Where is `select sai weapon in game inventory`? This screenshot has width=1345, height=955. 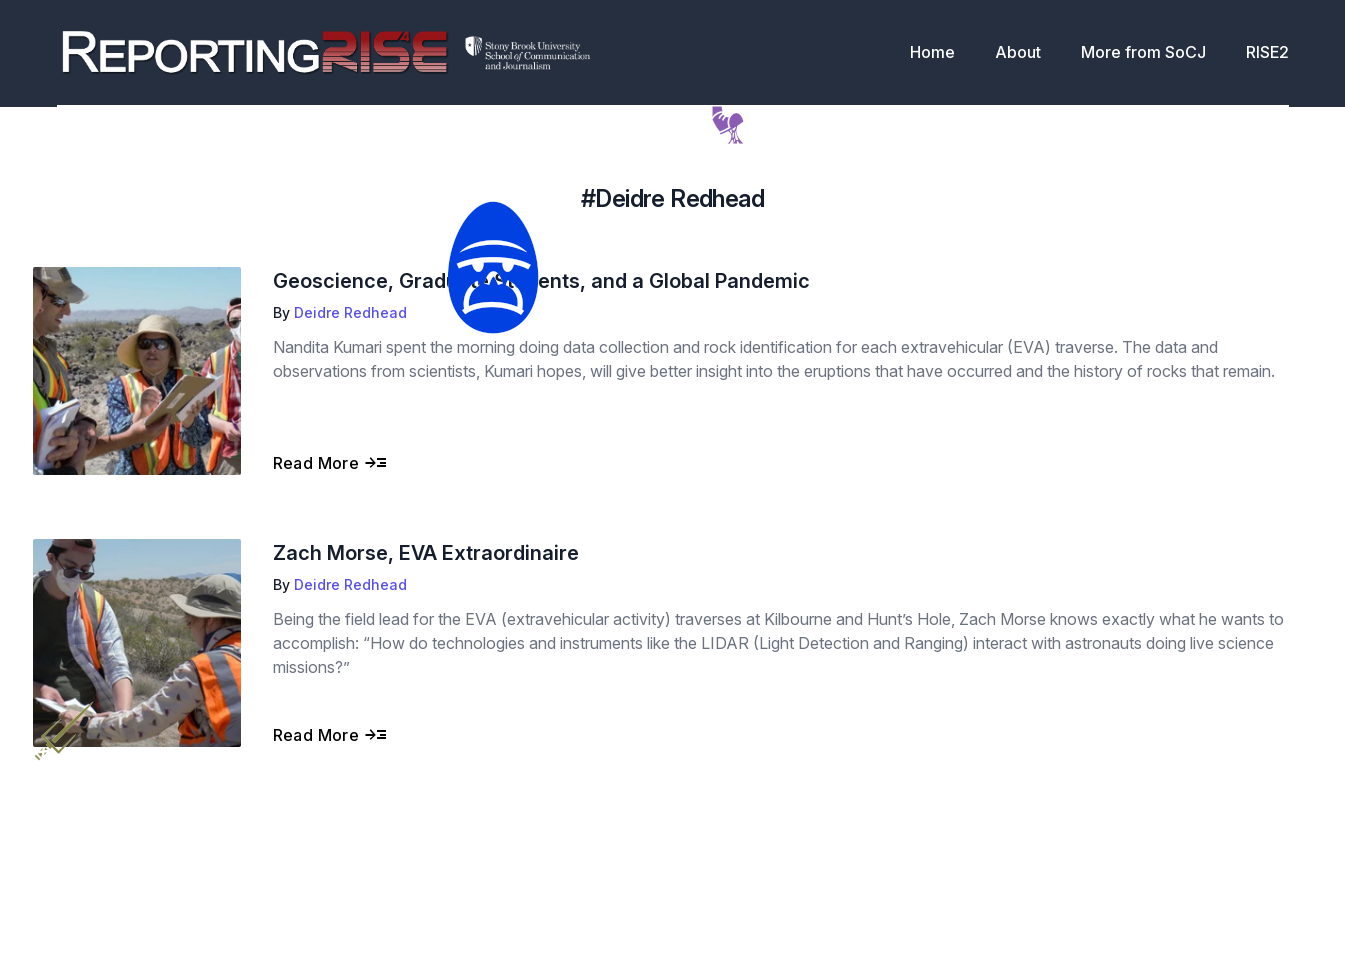 select sai weapon in game inventory is located at coordinates (64, 731).